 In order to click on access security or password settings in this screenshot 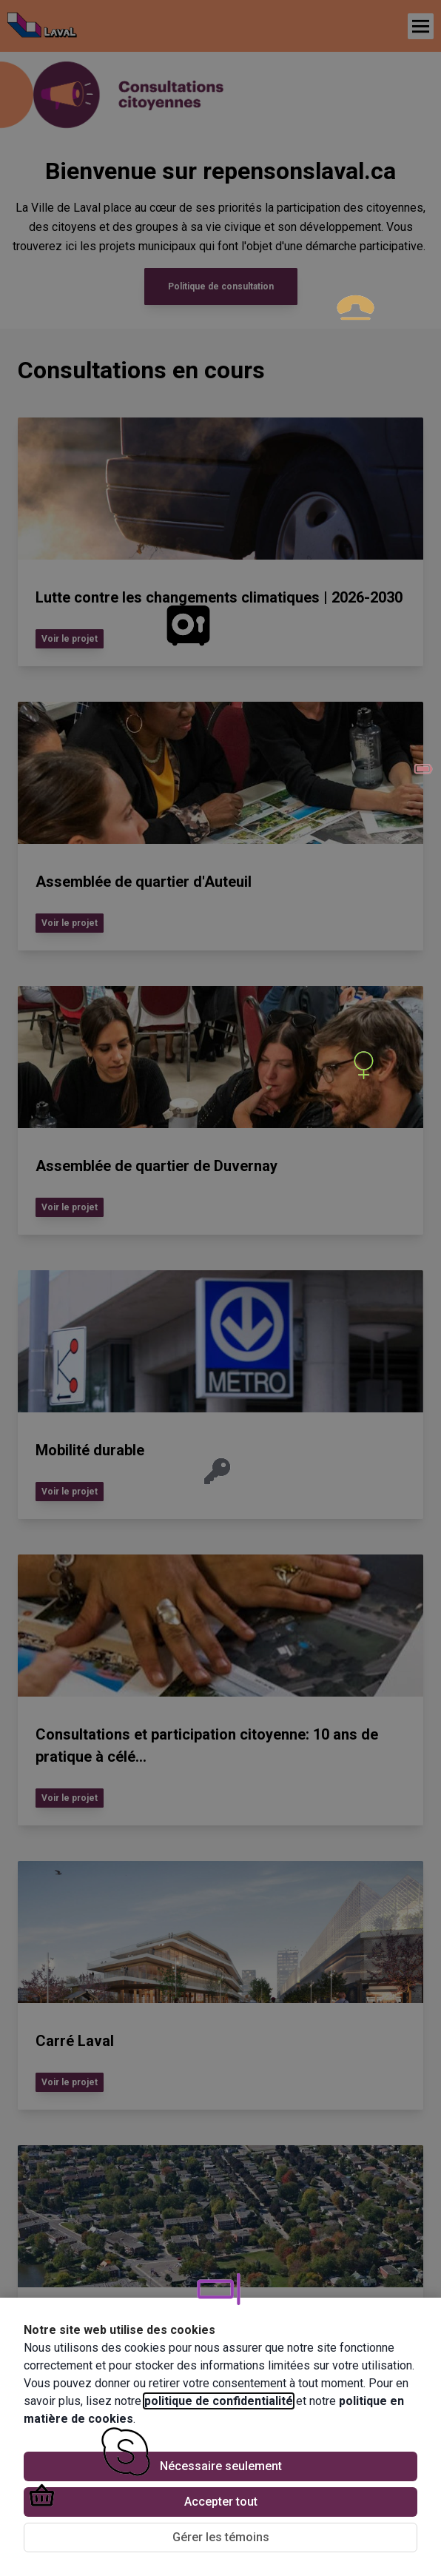, I will do `click(217, 1471)`.